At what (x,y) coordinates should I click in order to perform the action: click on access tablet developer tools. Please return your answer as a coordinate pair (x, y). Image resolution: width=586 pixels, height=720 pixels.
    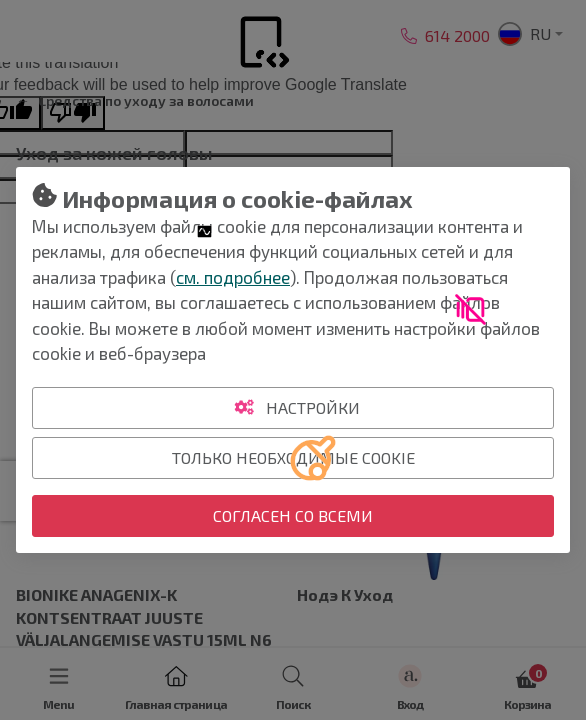
    Looking at the image, I should click on (261, 42).